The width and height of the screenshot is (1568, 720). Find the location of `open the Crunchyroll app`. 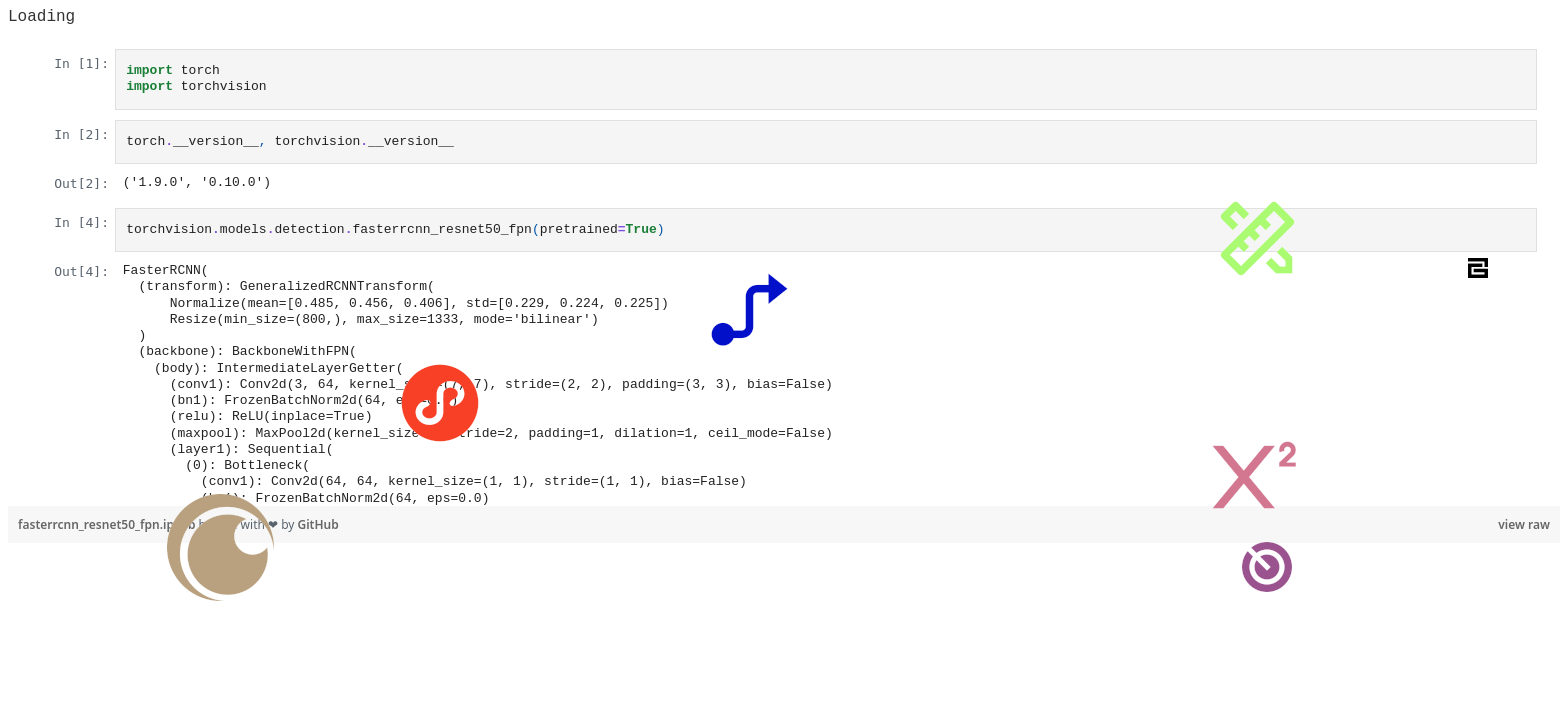

open the Crunchyroll app is located at coordinates (220, 547).